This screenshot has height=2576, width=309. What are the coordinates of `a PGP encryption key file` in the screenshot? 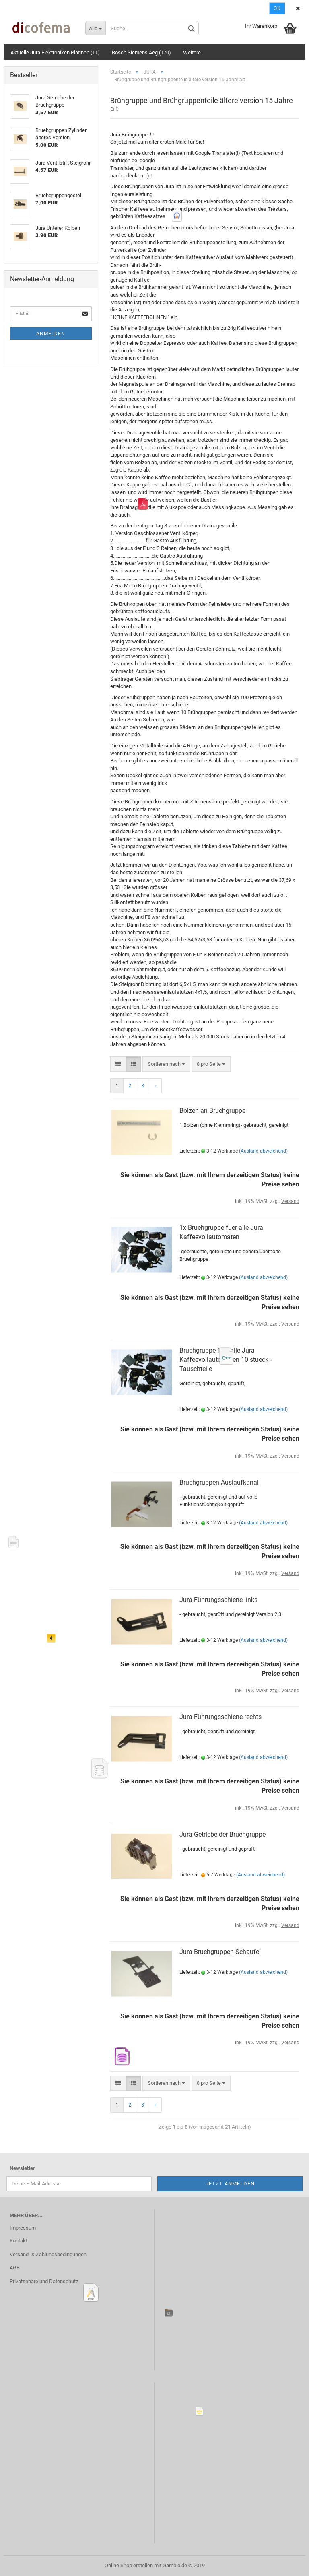 It's located at (91, 2292).